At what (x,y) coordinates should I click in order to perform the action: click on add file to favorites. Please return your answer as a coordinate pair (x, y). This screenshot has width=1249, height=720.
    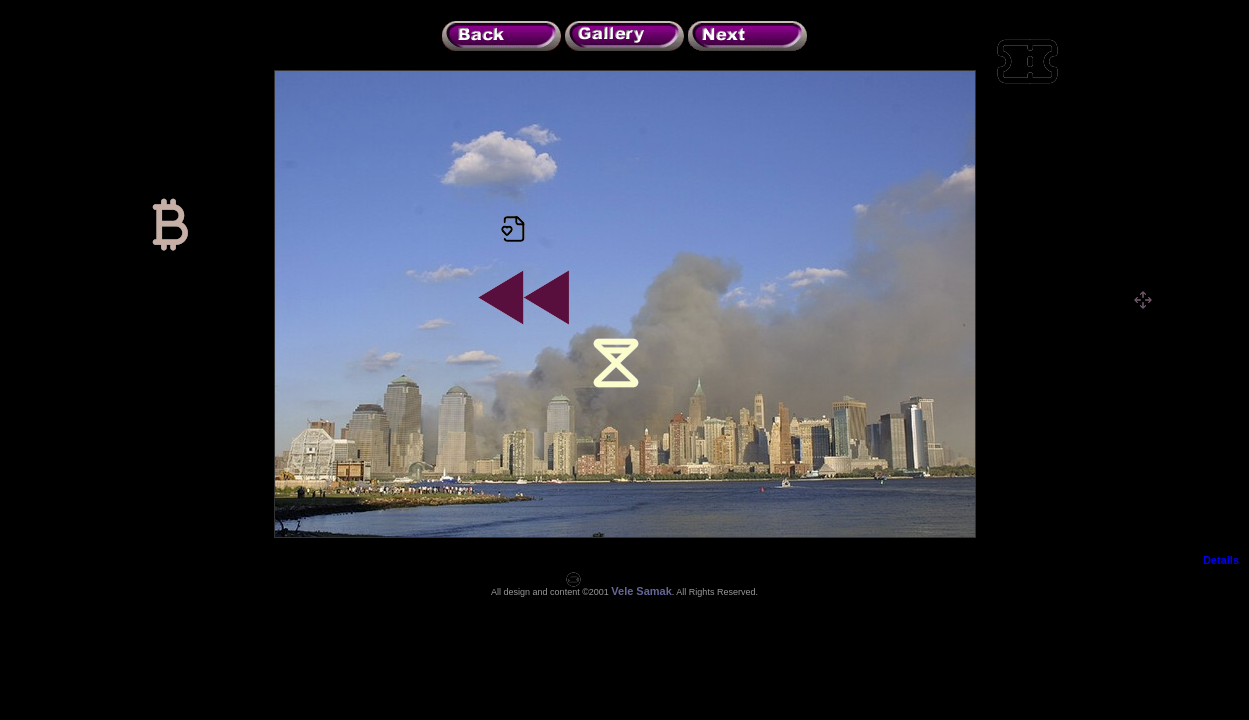
    Looking at the image, I should click on (514, 229).